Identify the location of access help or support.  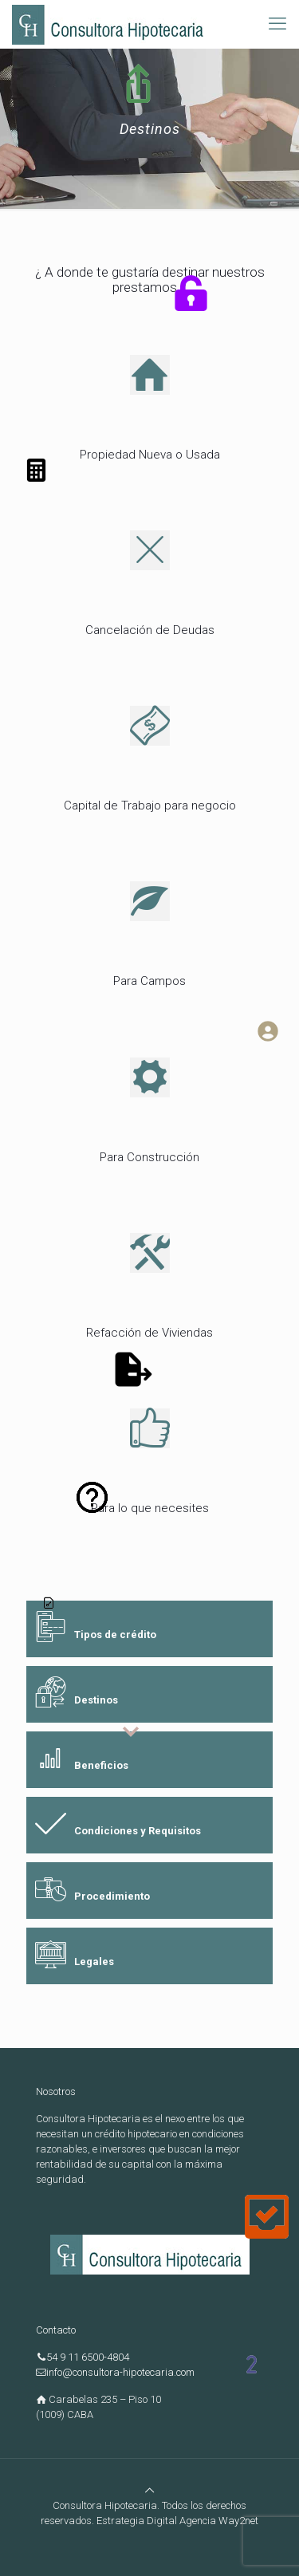
(92, 1497).